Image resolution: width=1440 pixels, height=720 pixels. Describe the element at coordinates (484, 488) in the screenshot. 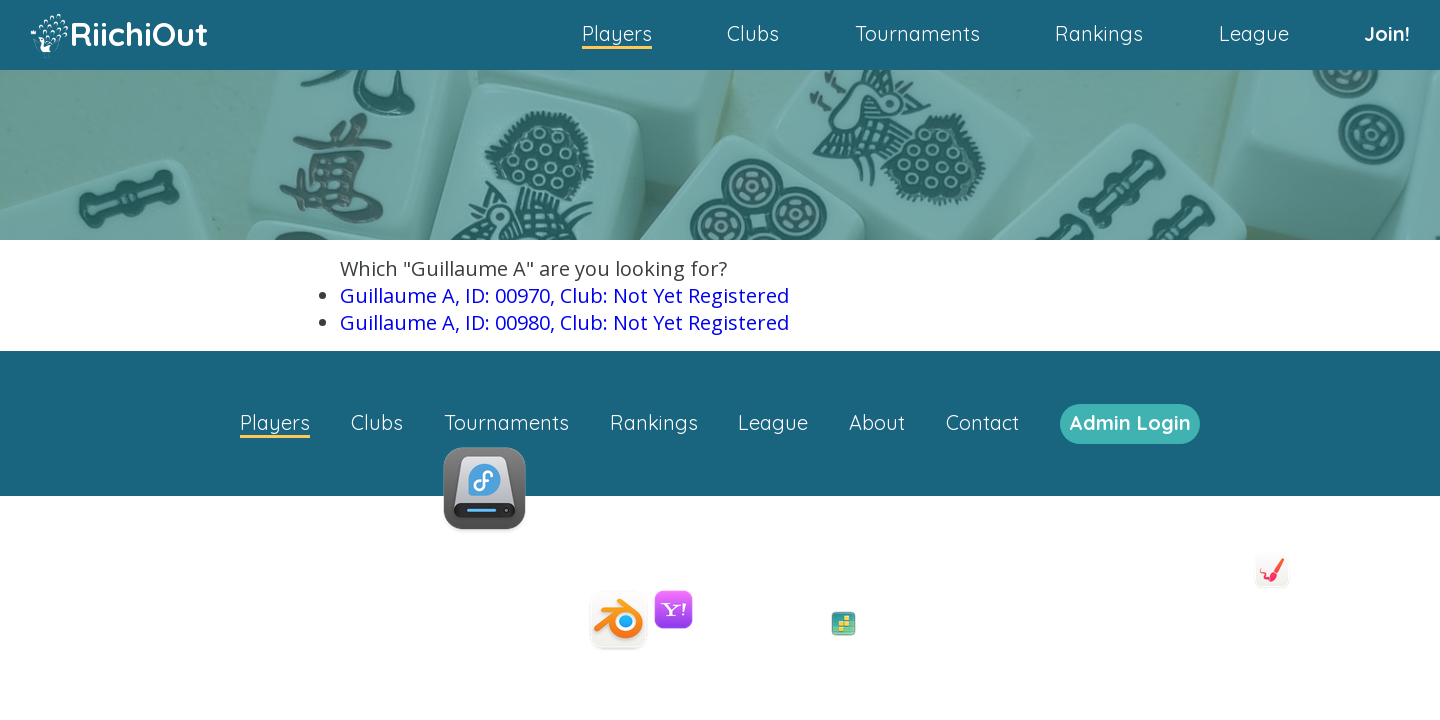

I see `launch fedora linux installer` at that location.